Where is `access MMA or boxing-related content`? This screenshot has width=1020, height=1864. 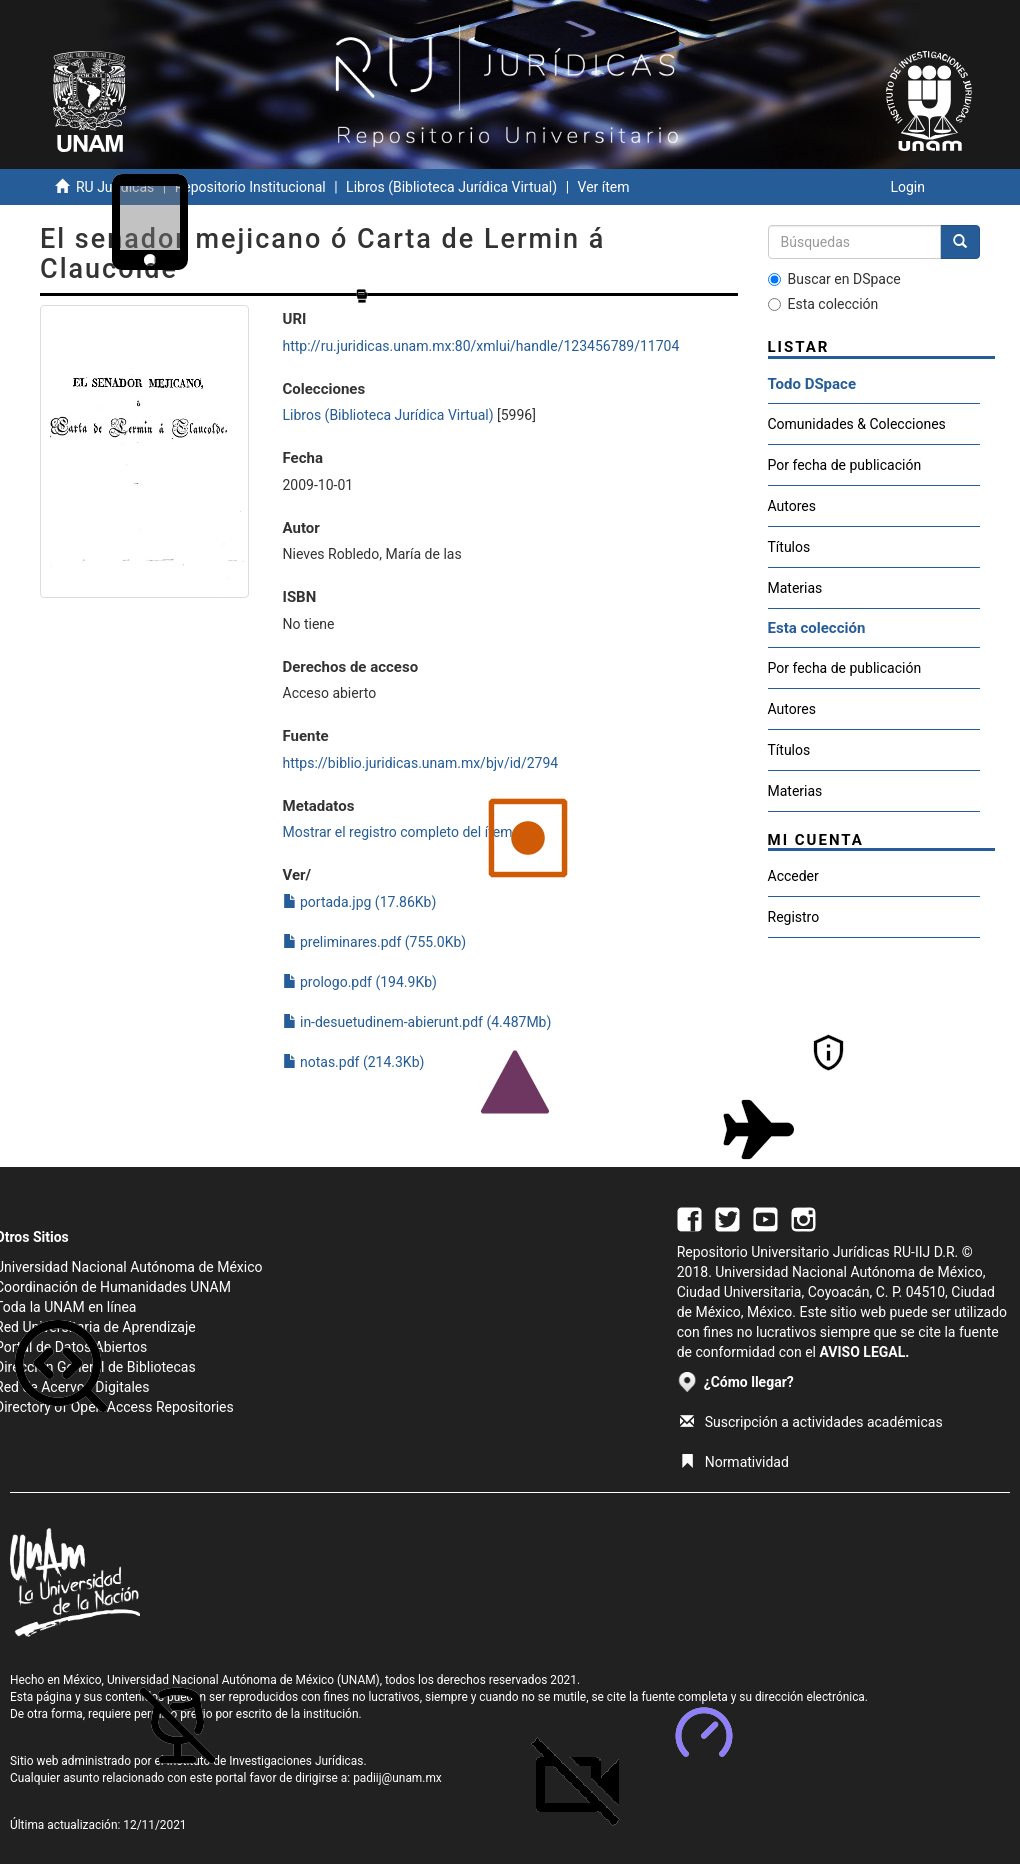
access MMA or boxing-related content is located at coordinates (362, 296).